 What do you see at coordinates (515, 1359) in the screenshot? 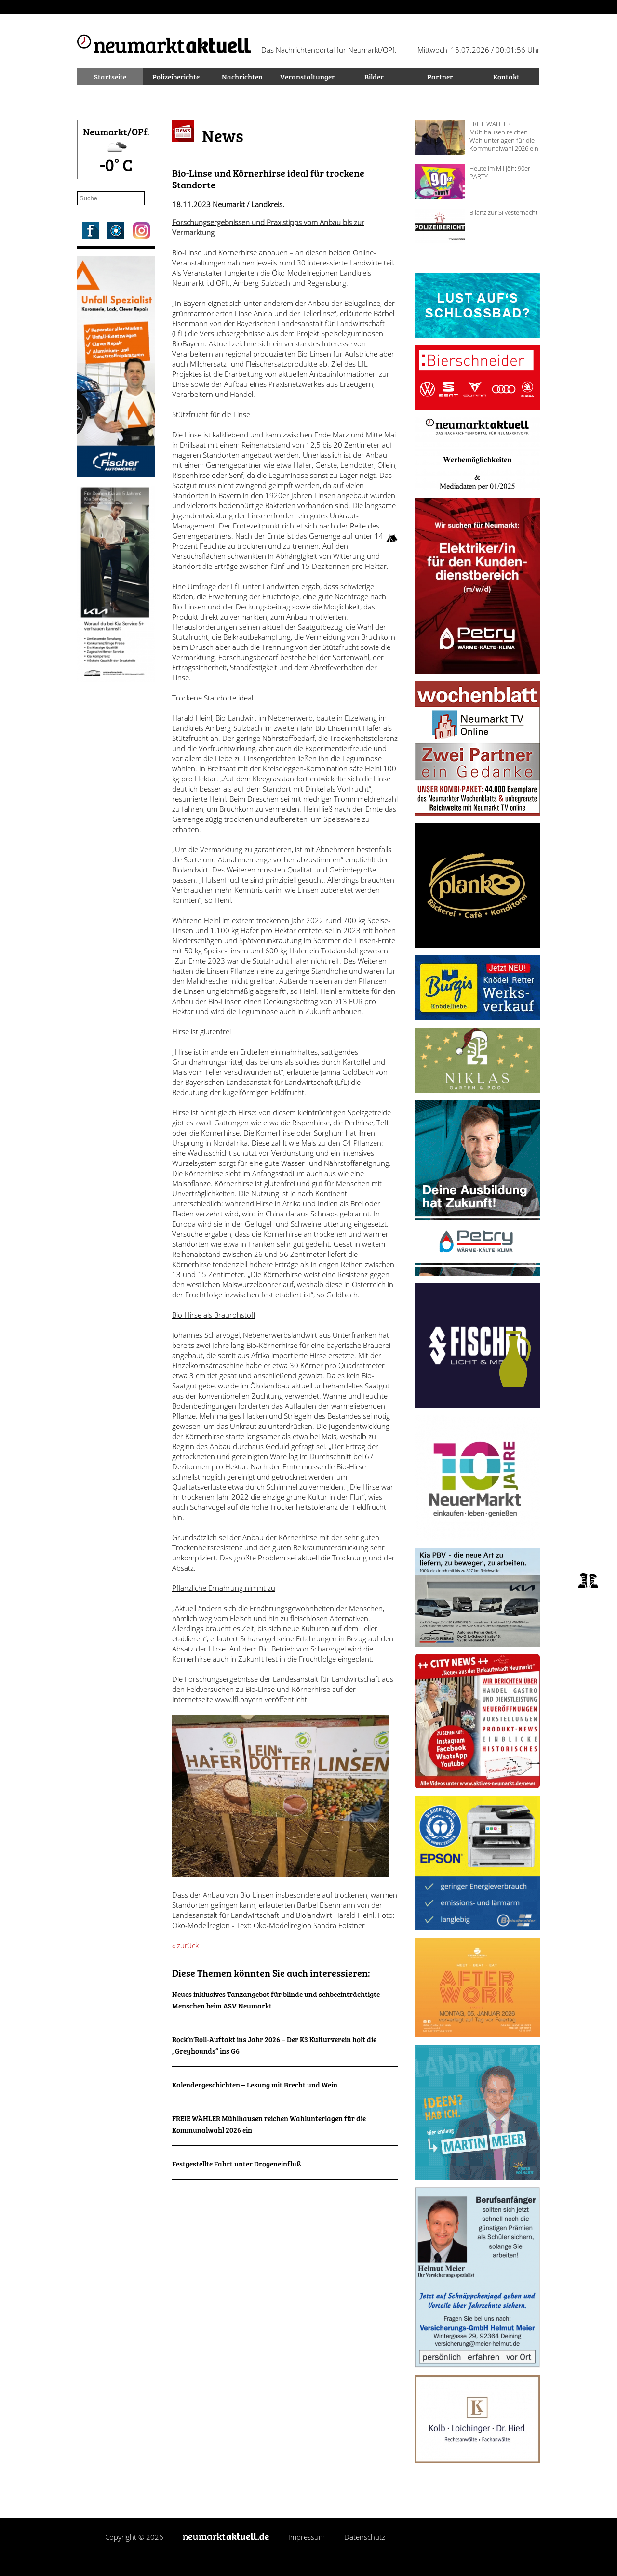
I see `select a jug or pitcher item in game inventory` at bounding box center [515, 1359].